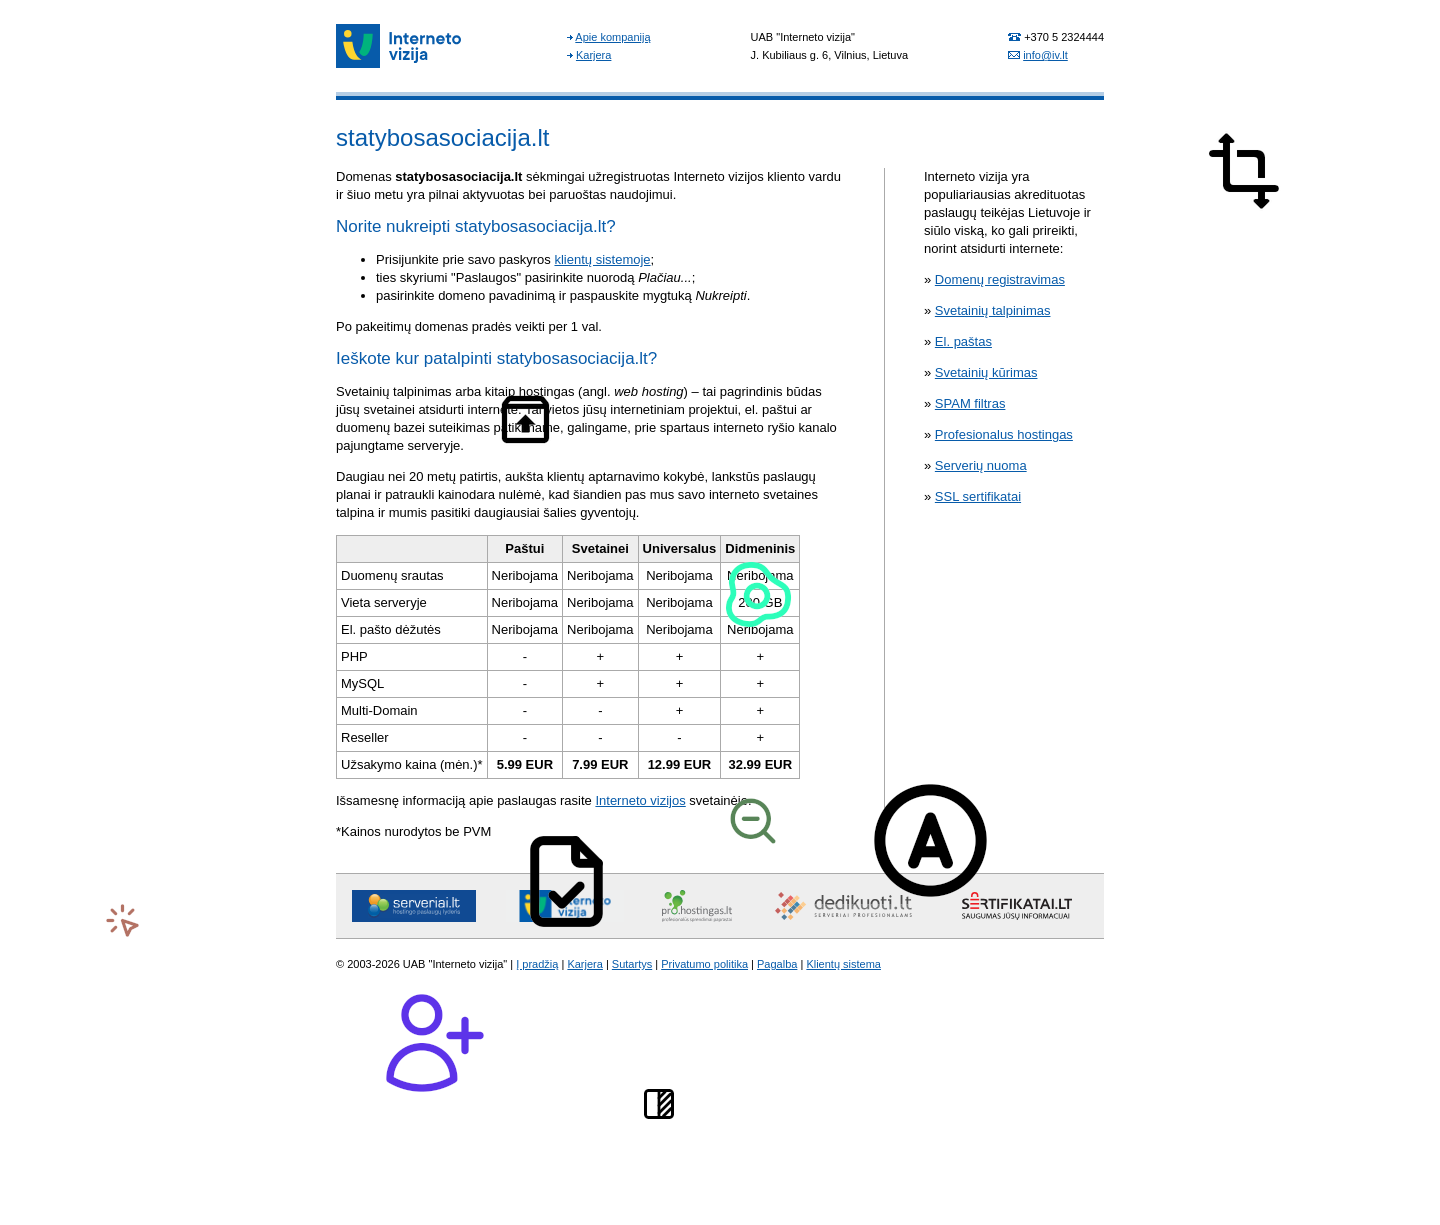 The height and width of the screenshot is (1225, 1440). Describe the element at coordinates (566, 881) in the screenshot. I see `file successfully uploaded or verified` at that location.